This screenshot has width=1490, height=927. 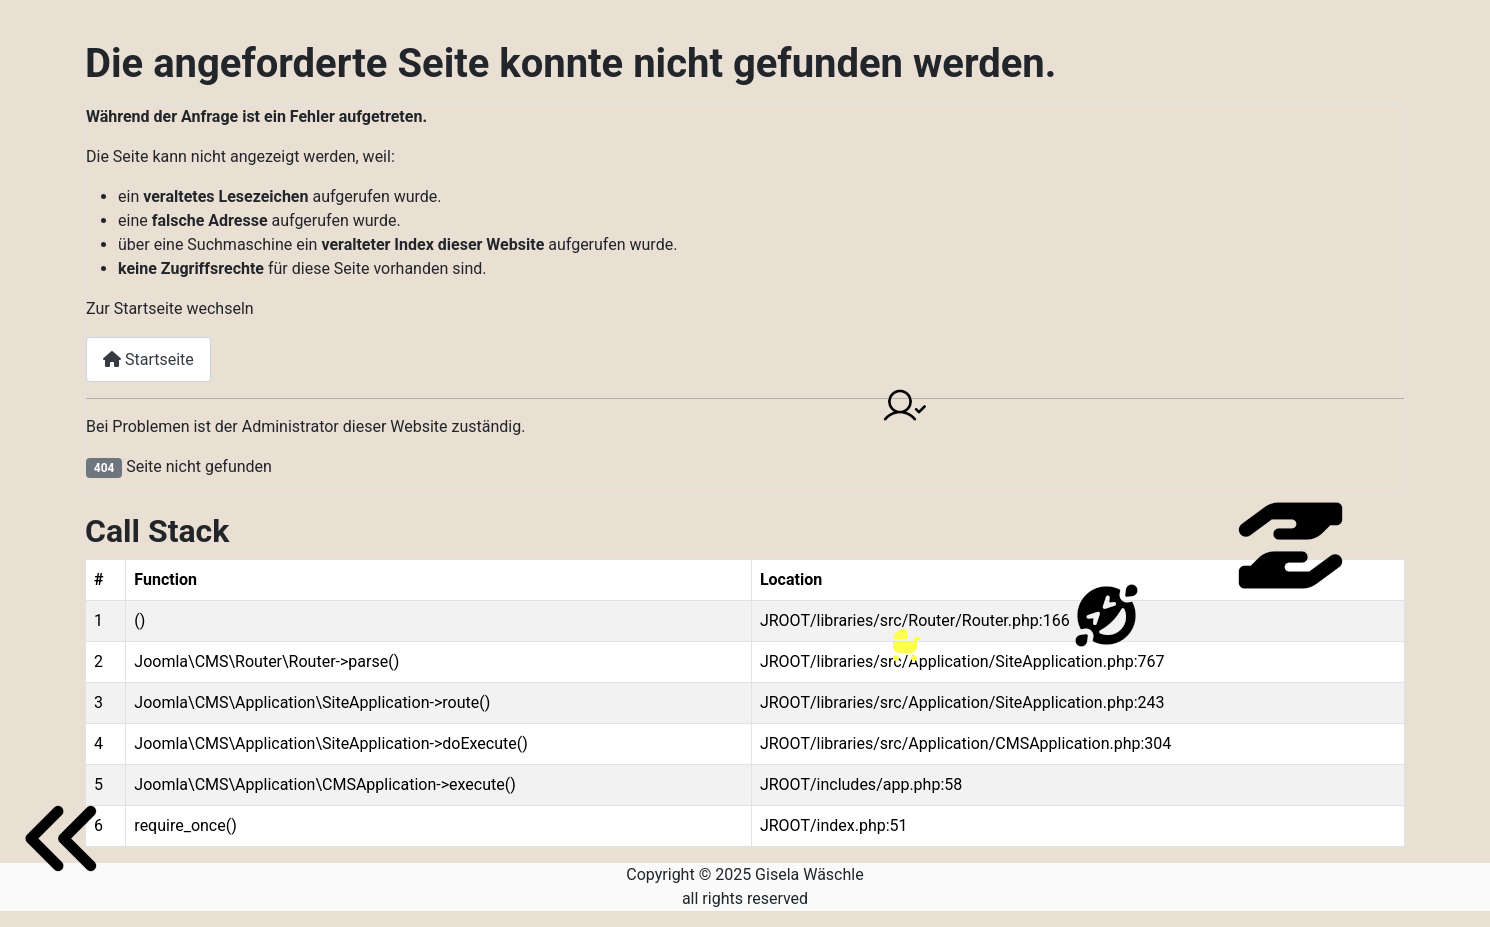 I want to click on react with a laughing emoji, so click(x=1106, y=615).